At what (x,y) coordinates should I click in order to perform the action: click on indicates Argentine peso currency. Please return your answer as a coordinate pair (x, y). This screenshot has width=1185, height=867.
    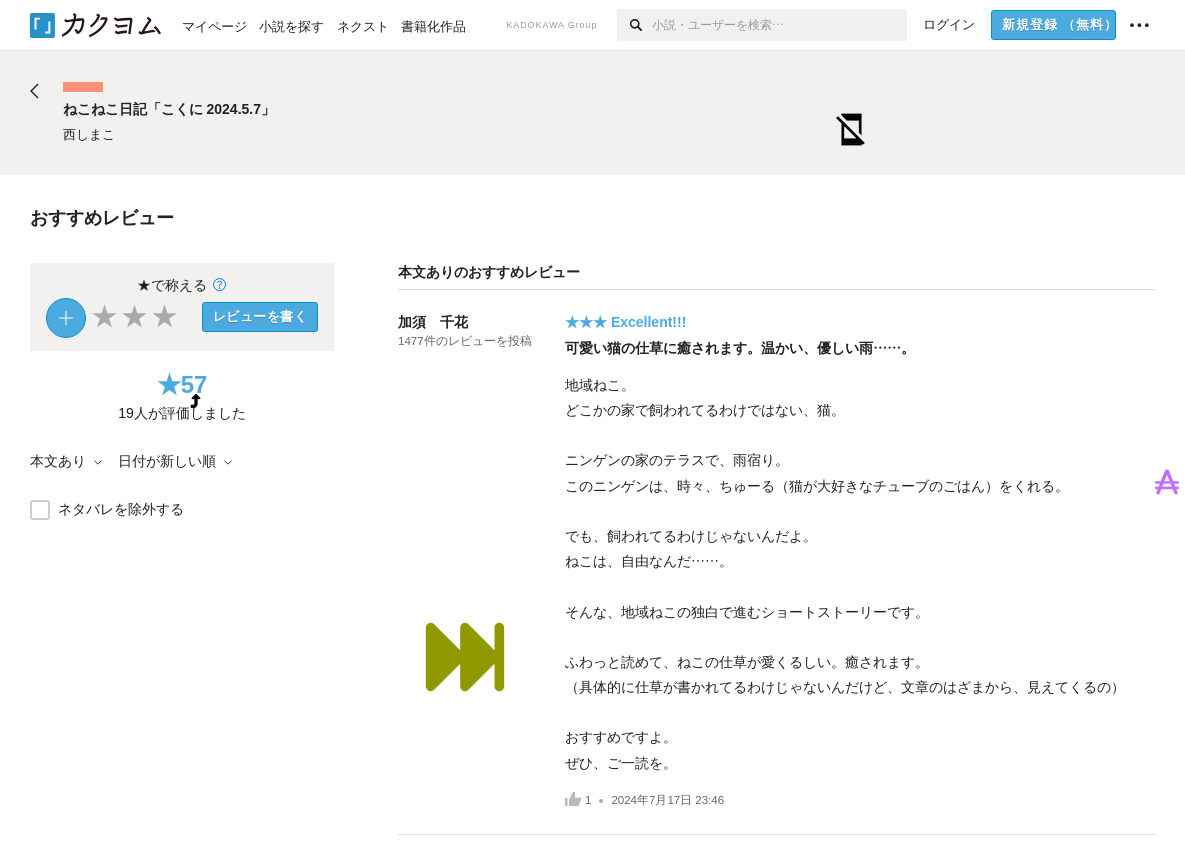
    Looking at the image, I should click on (1167, 482).